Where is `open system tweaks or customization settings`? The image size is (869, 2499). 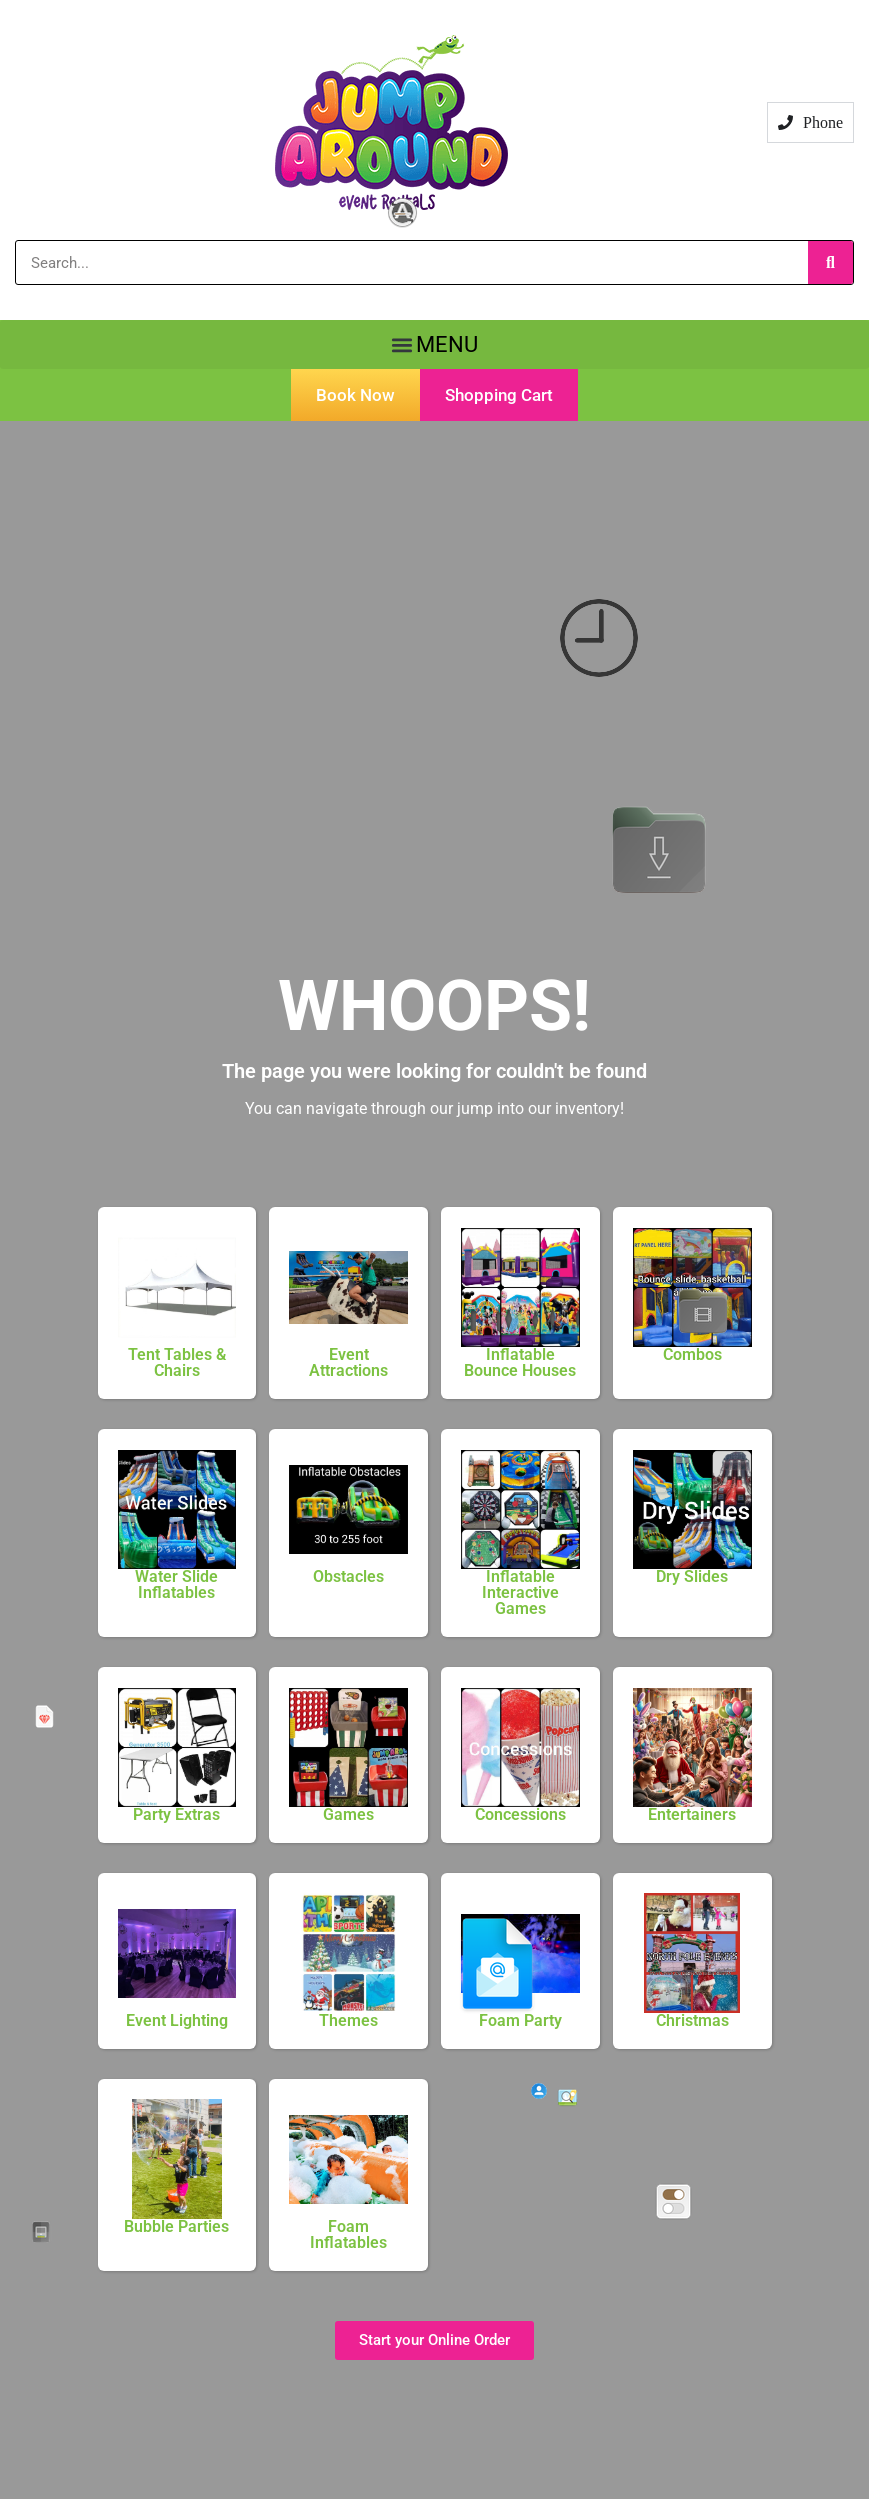 open system tweaks or customization settings is located at coordinates (673, 2201).